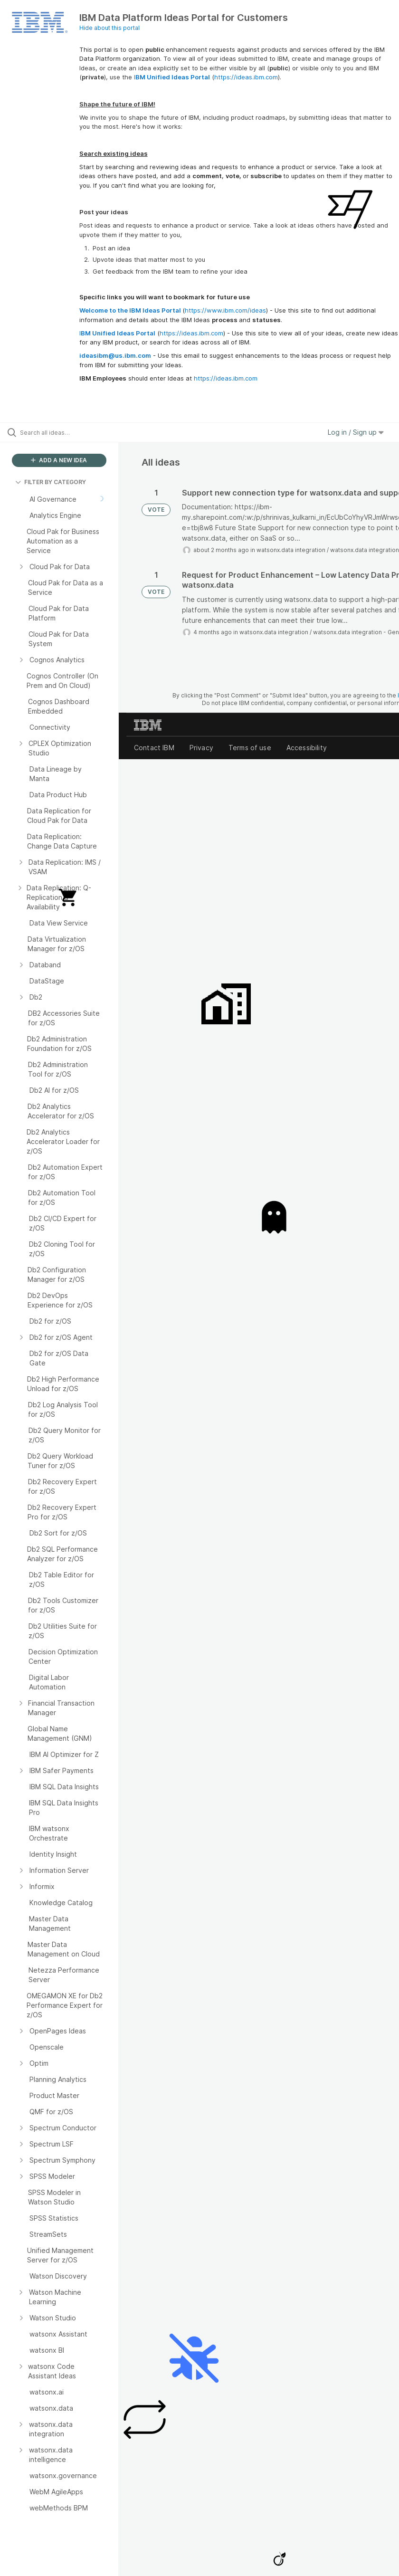  I want to click on enable repeat mode for media playback, so click(144, 2419).